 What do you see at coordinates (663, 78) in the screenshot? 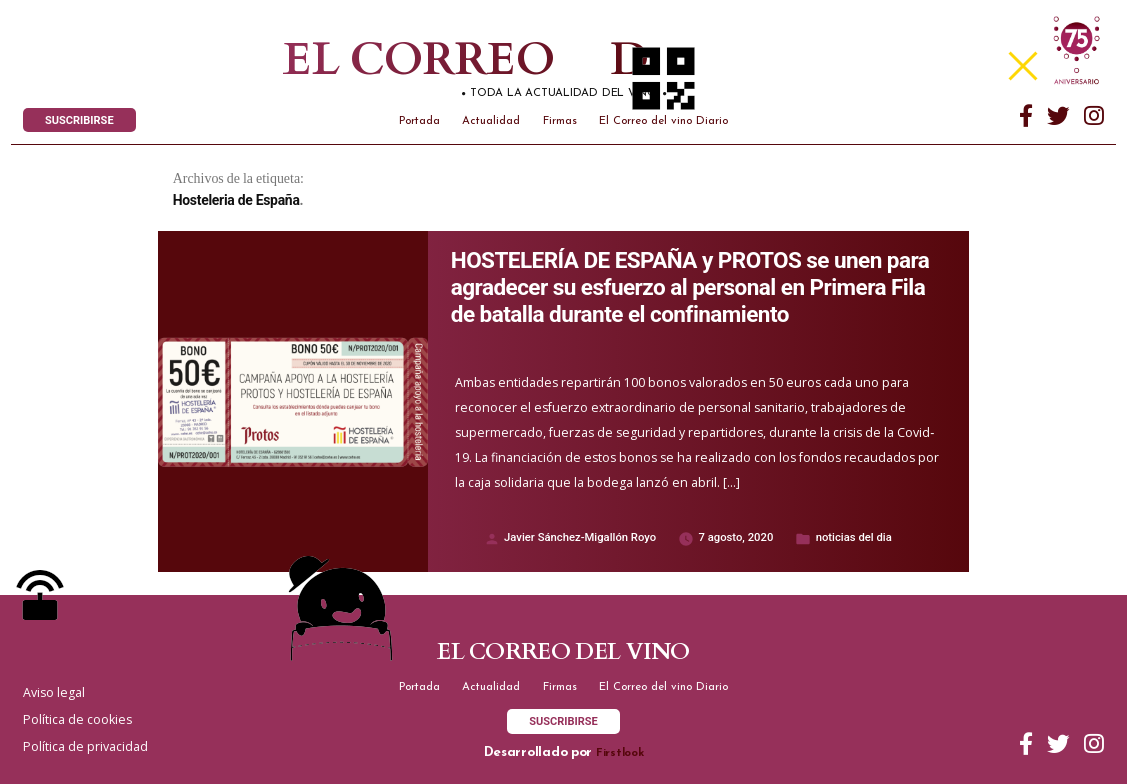
I see `scan or generate a QR code` at bounding box center [663, 78].